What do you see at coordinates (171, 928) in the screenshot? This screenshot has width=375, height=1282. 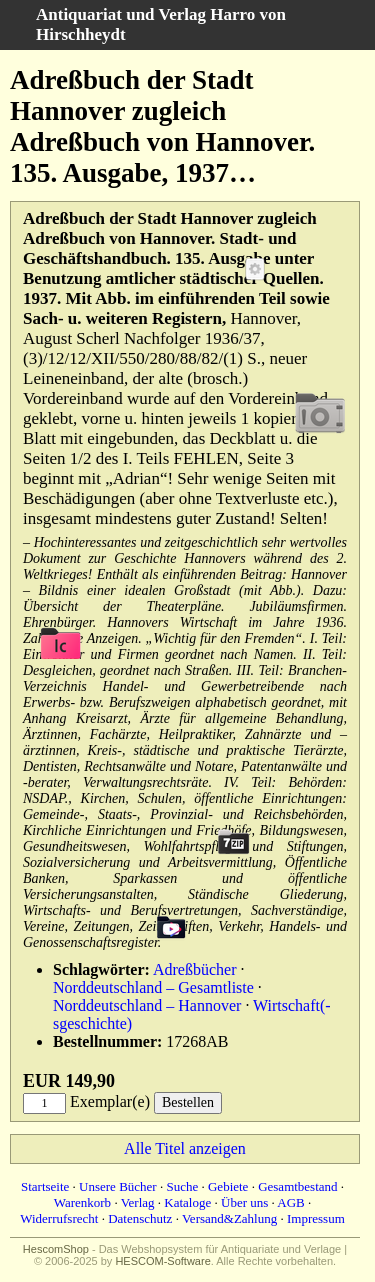 I see `open folder containing youtube vanced files` at bounding box center [171, 928].